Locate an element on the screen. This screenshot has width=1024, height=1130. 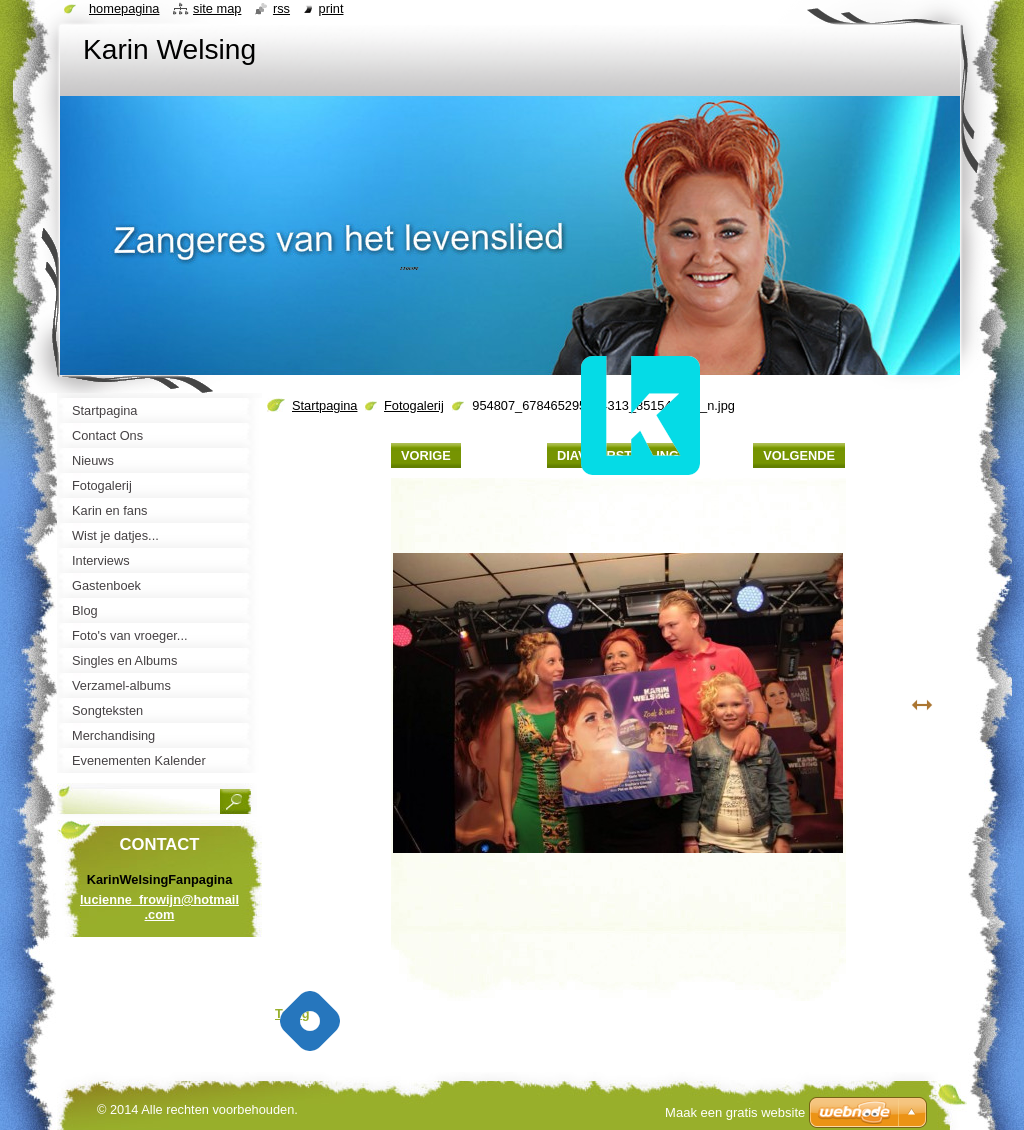
open Hashnode blogging platform is located at coordinates (310, 1021).